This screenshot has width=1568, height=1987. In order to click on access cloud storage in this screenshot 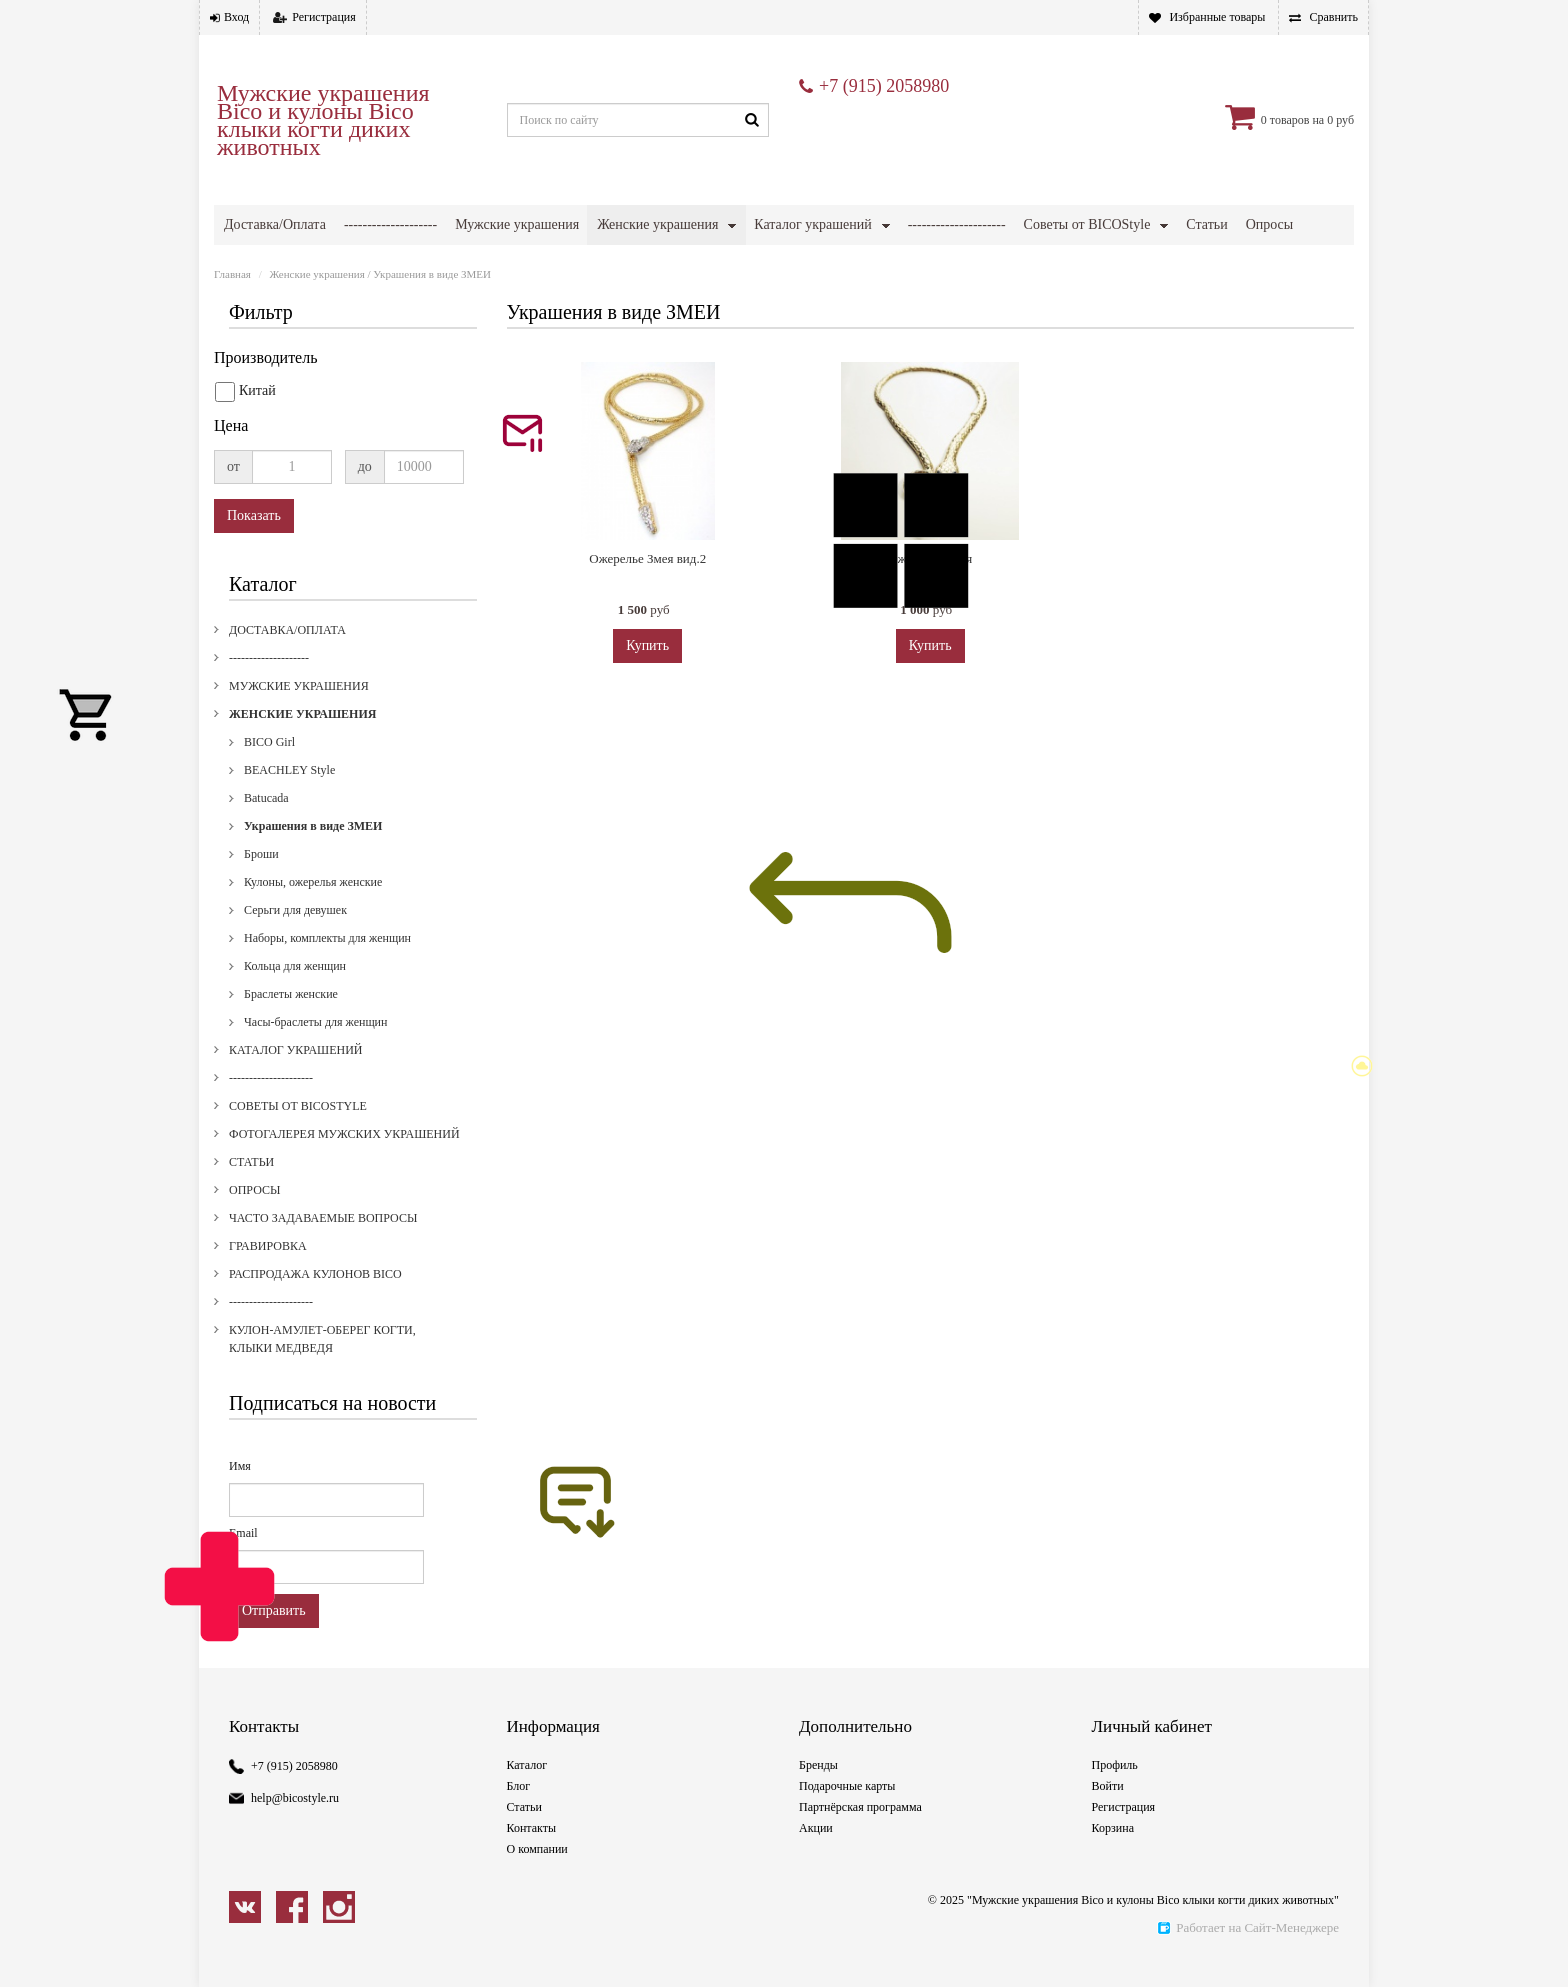, I will do `click(1362, 1066)`.